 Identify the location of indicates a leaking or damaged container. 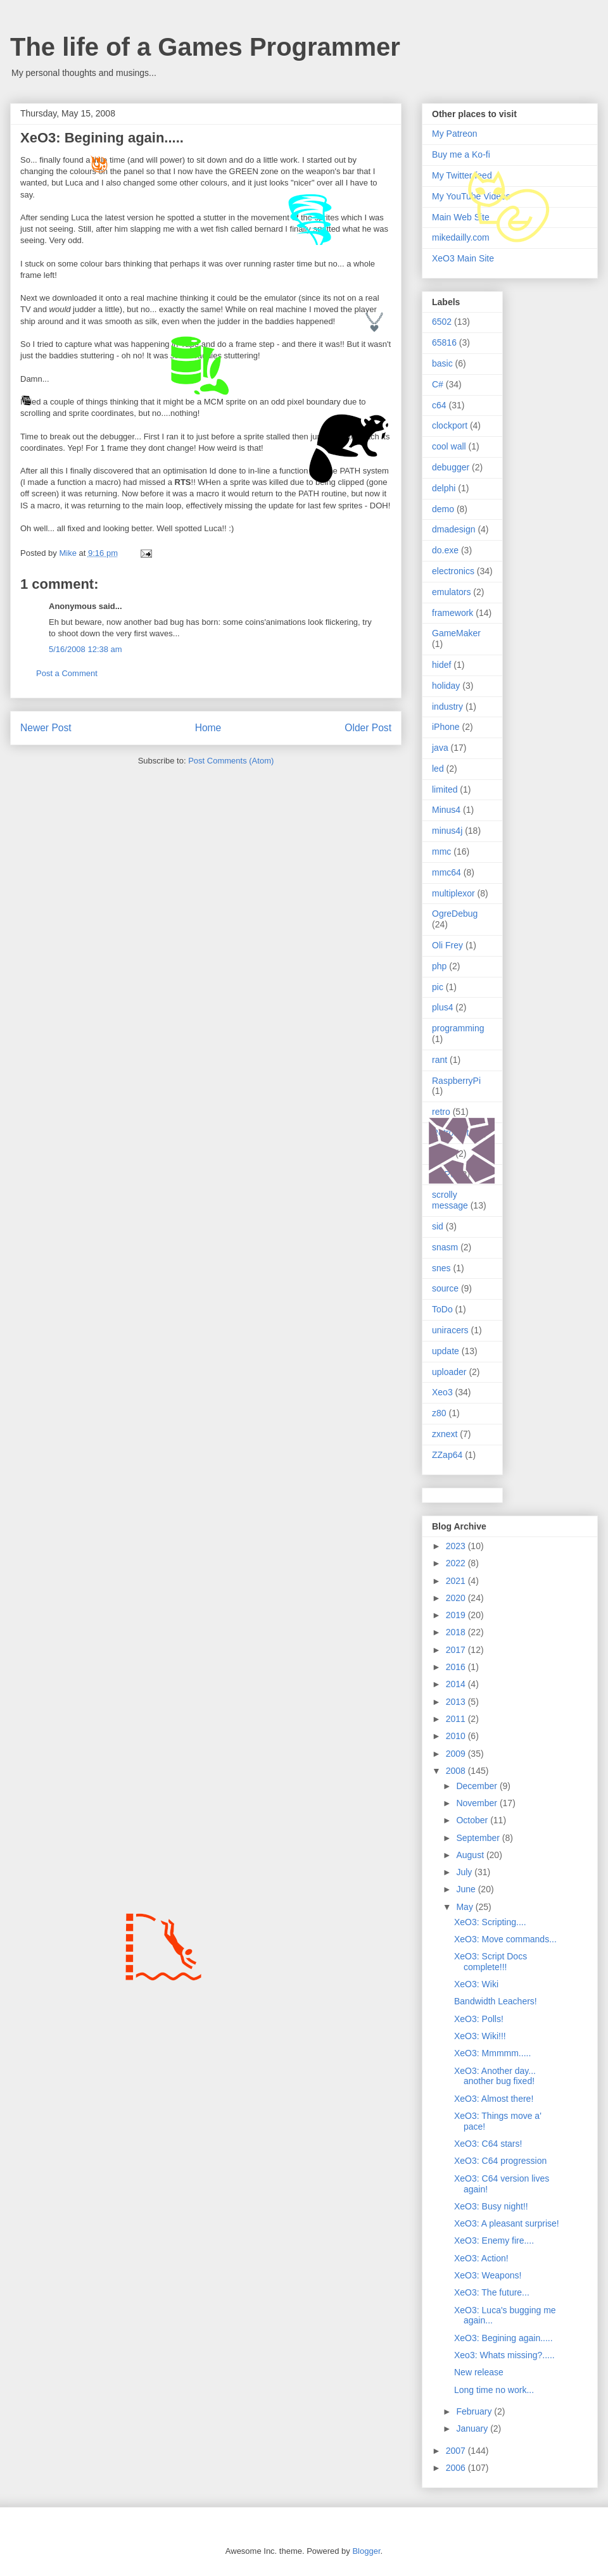
(199, 365).